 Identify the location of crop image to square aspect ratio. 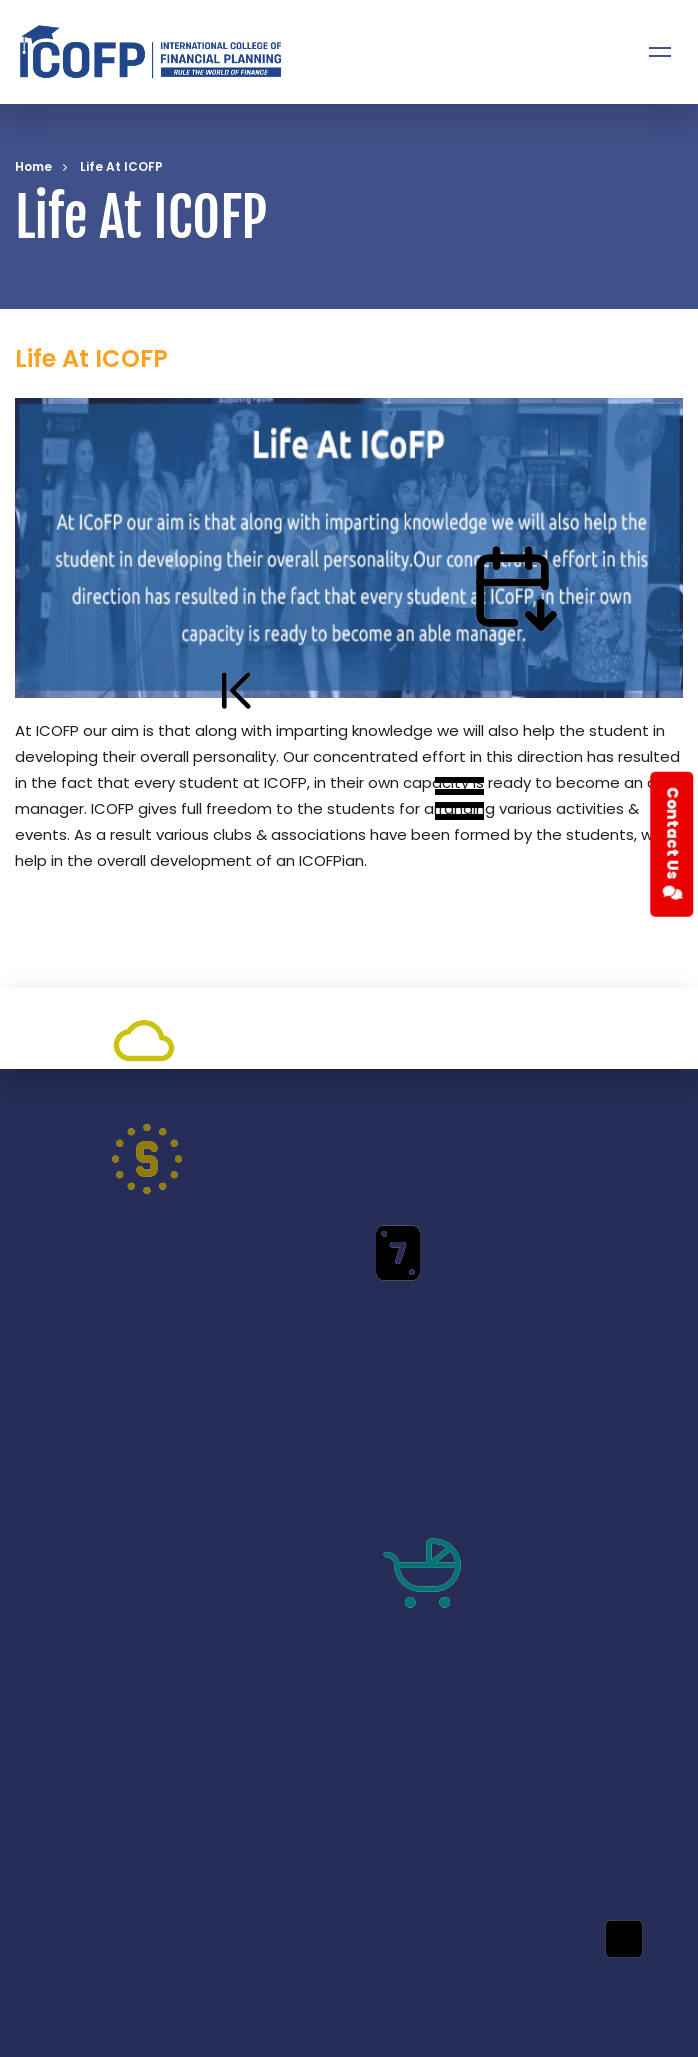
(624, 1939).